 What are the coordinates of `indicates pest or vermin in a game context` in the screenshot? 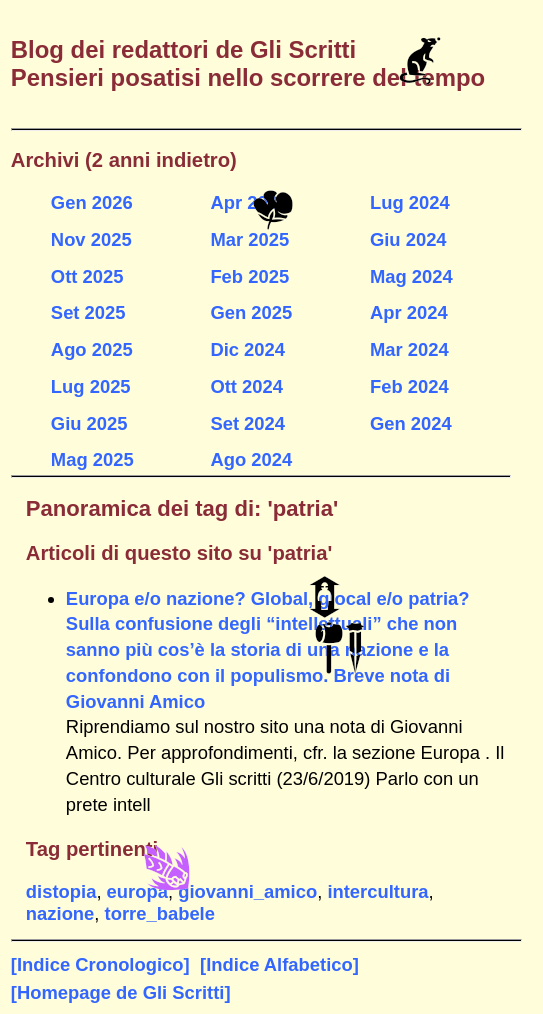 It's located at (420, 61).